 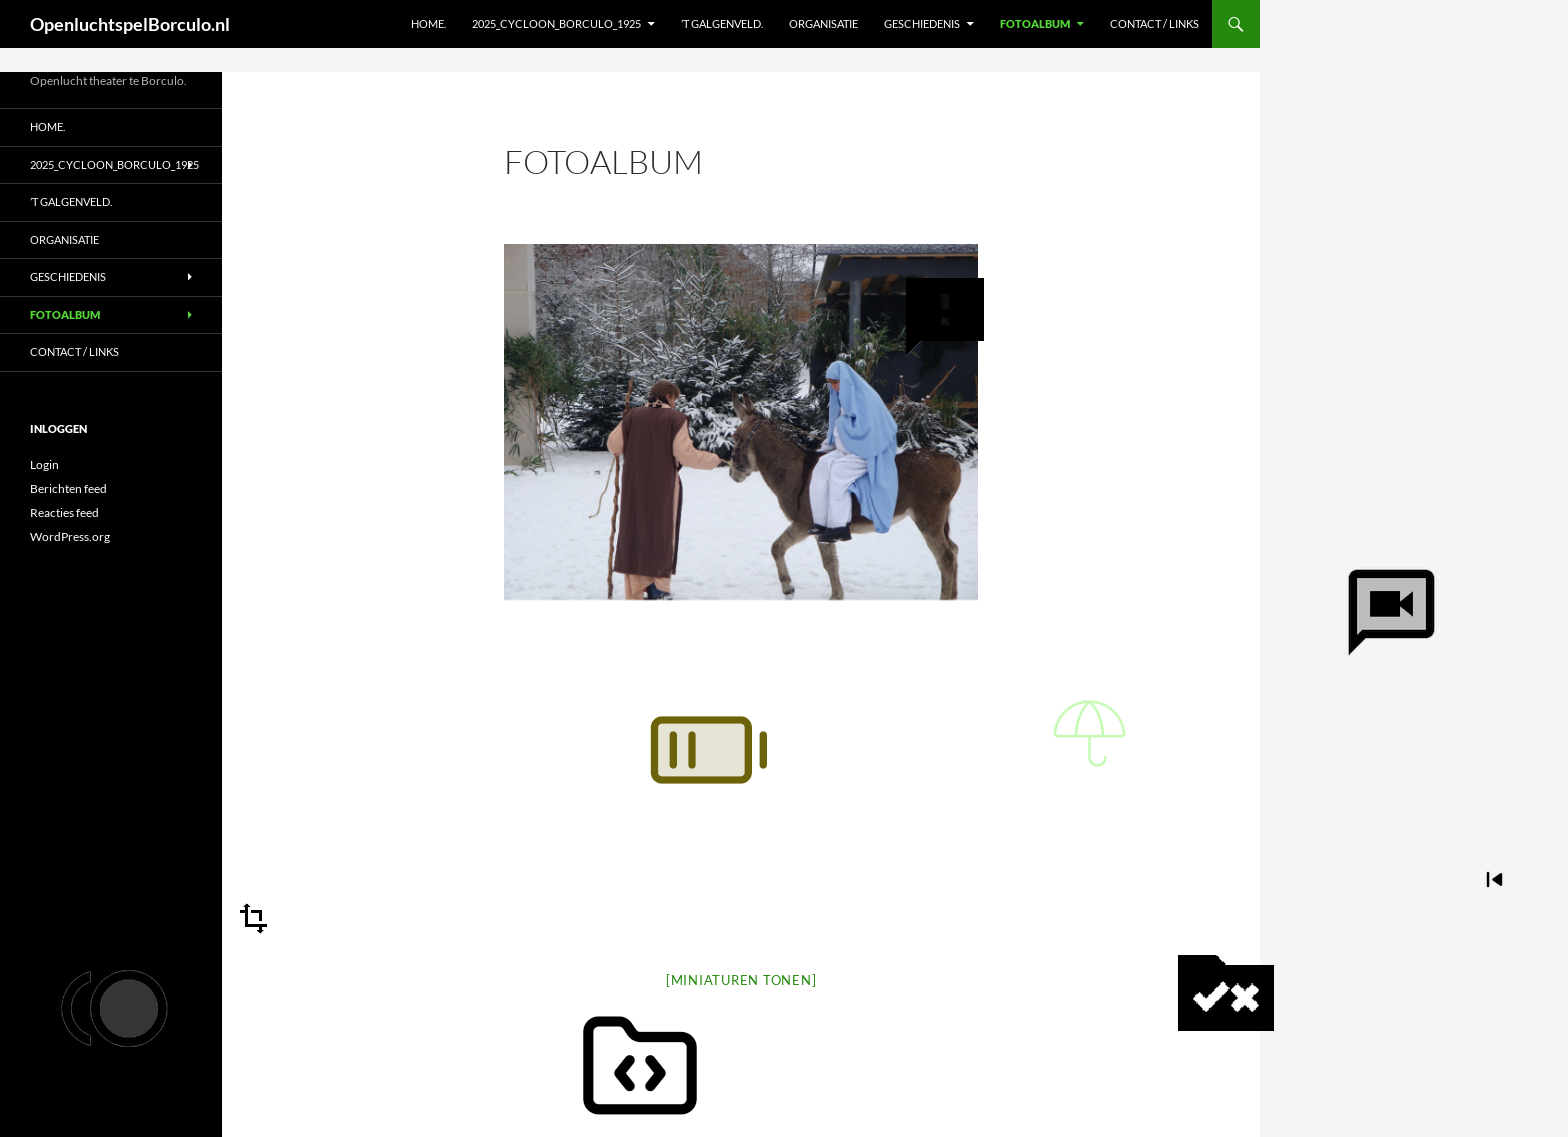 I want to click on open code files directory, so click(x=640, y=1068).